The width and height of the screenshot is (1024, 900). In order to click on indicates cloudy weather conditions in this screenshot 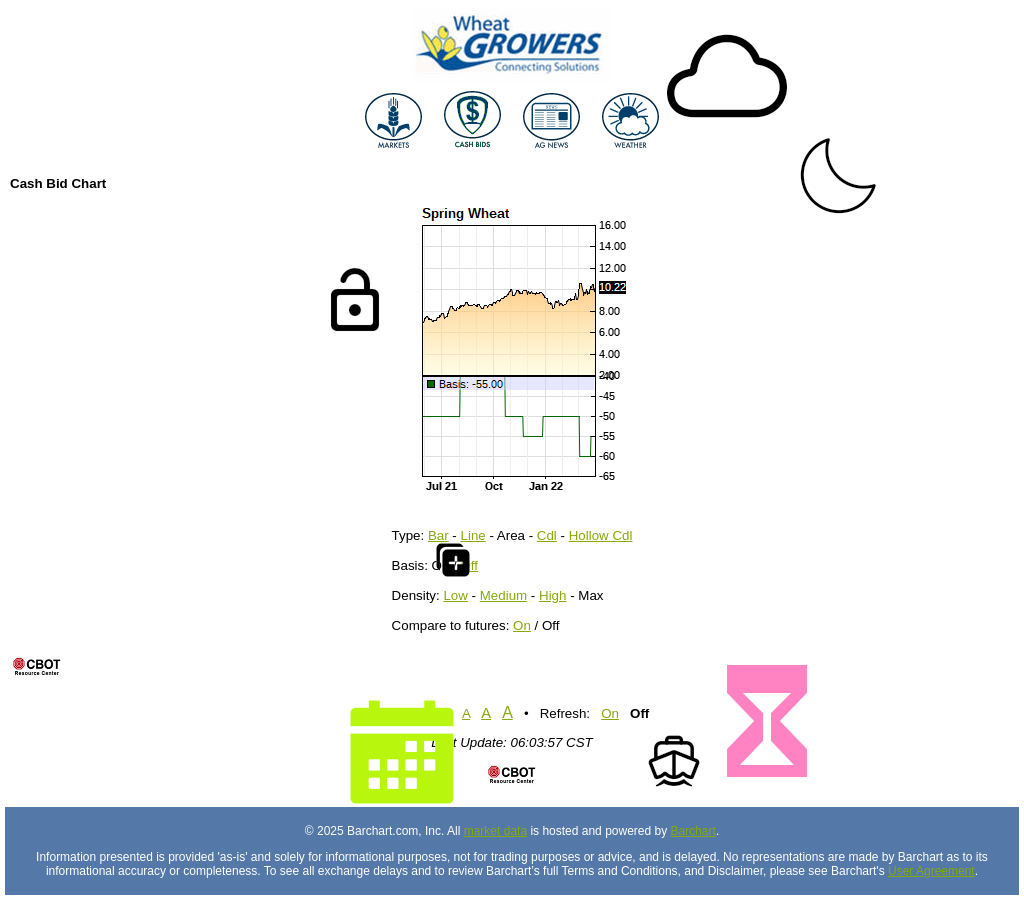, I will do `click(727, 76)`.